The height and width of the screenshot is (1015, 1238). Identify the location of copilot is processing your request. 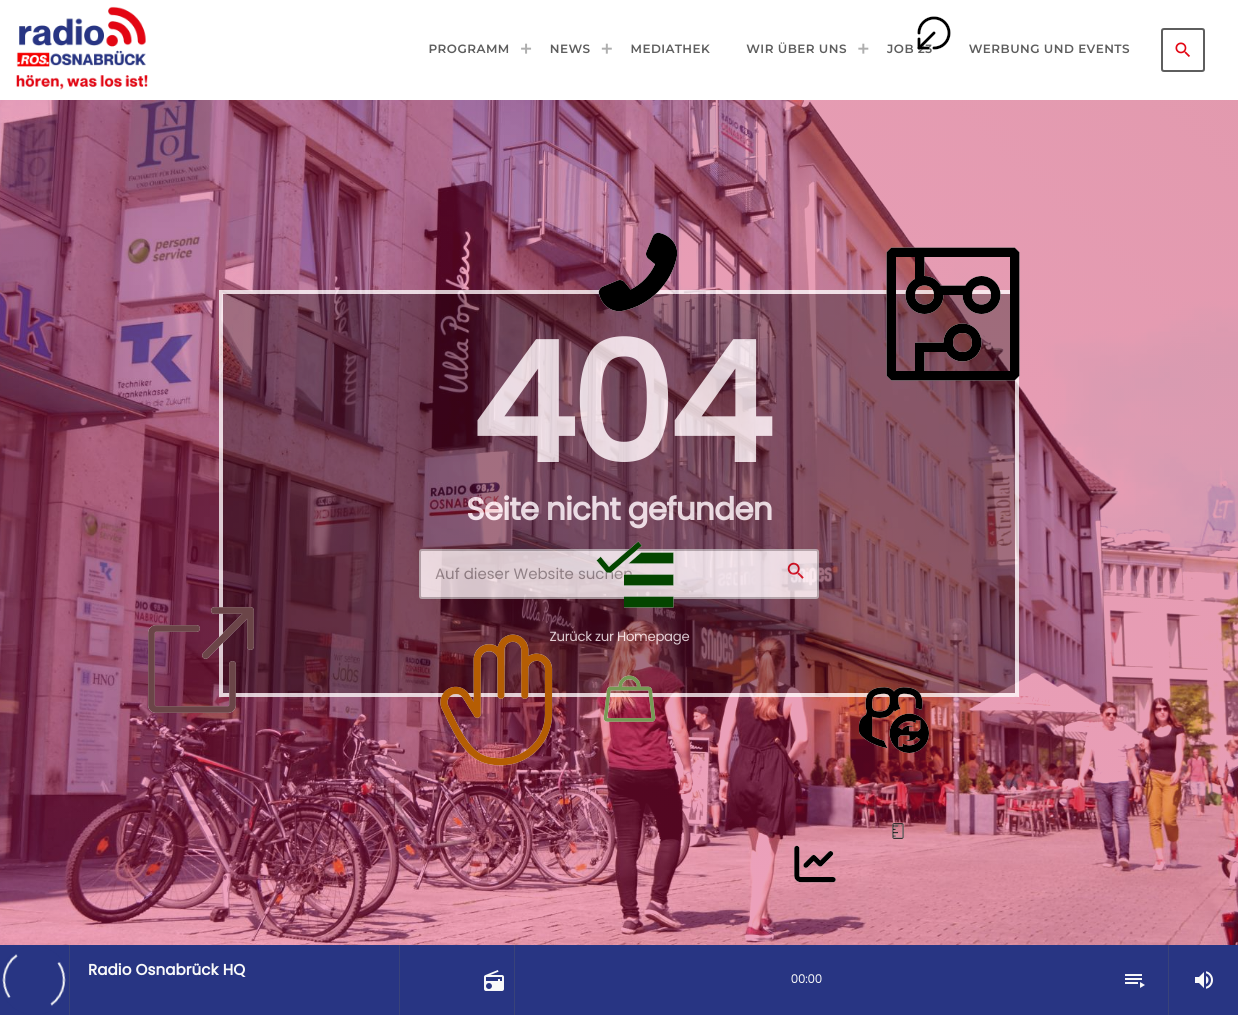
(894, 718).